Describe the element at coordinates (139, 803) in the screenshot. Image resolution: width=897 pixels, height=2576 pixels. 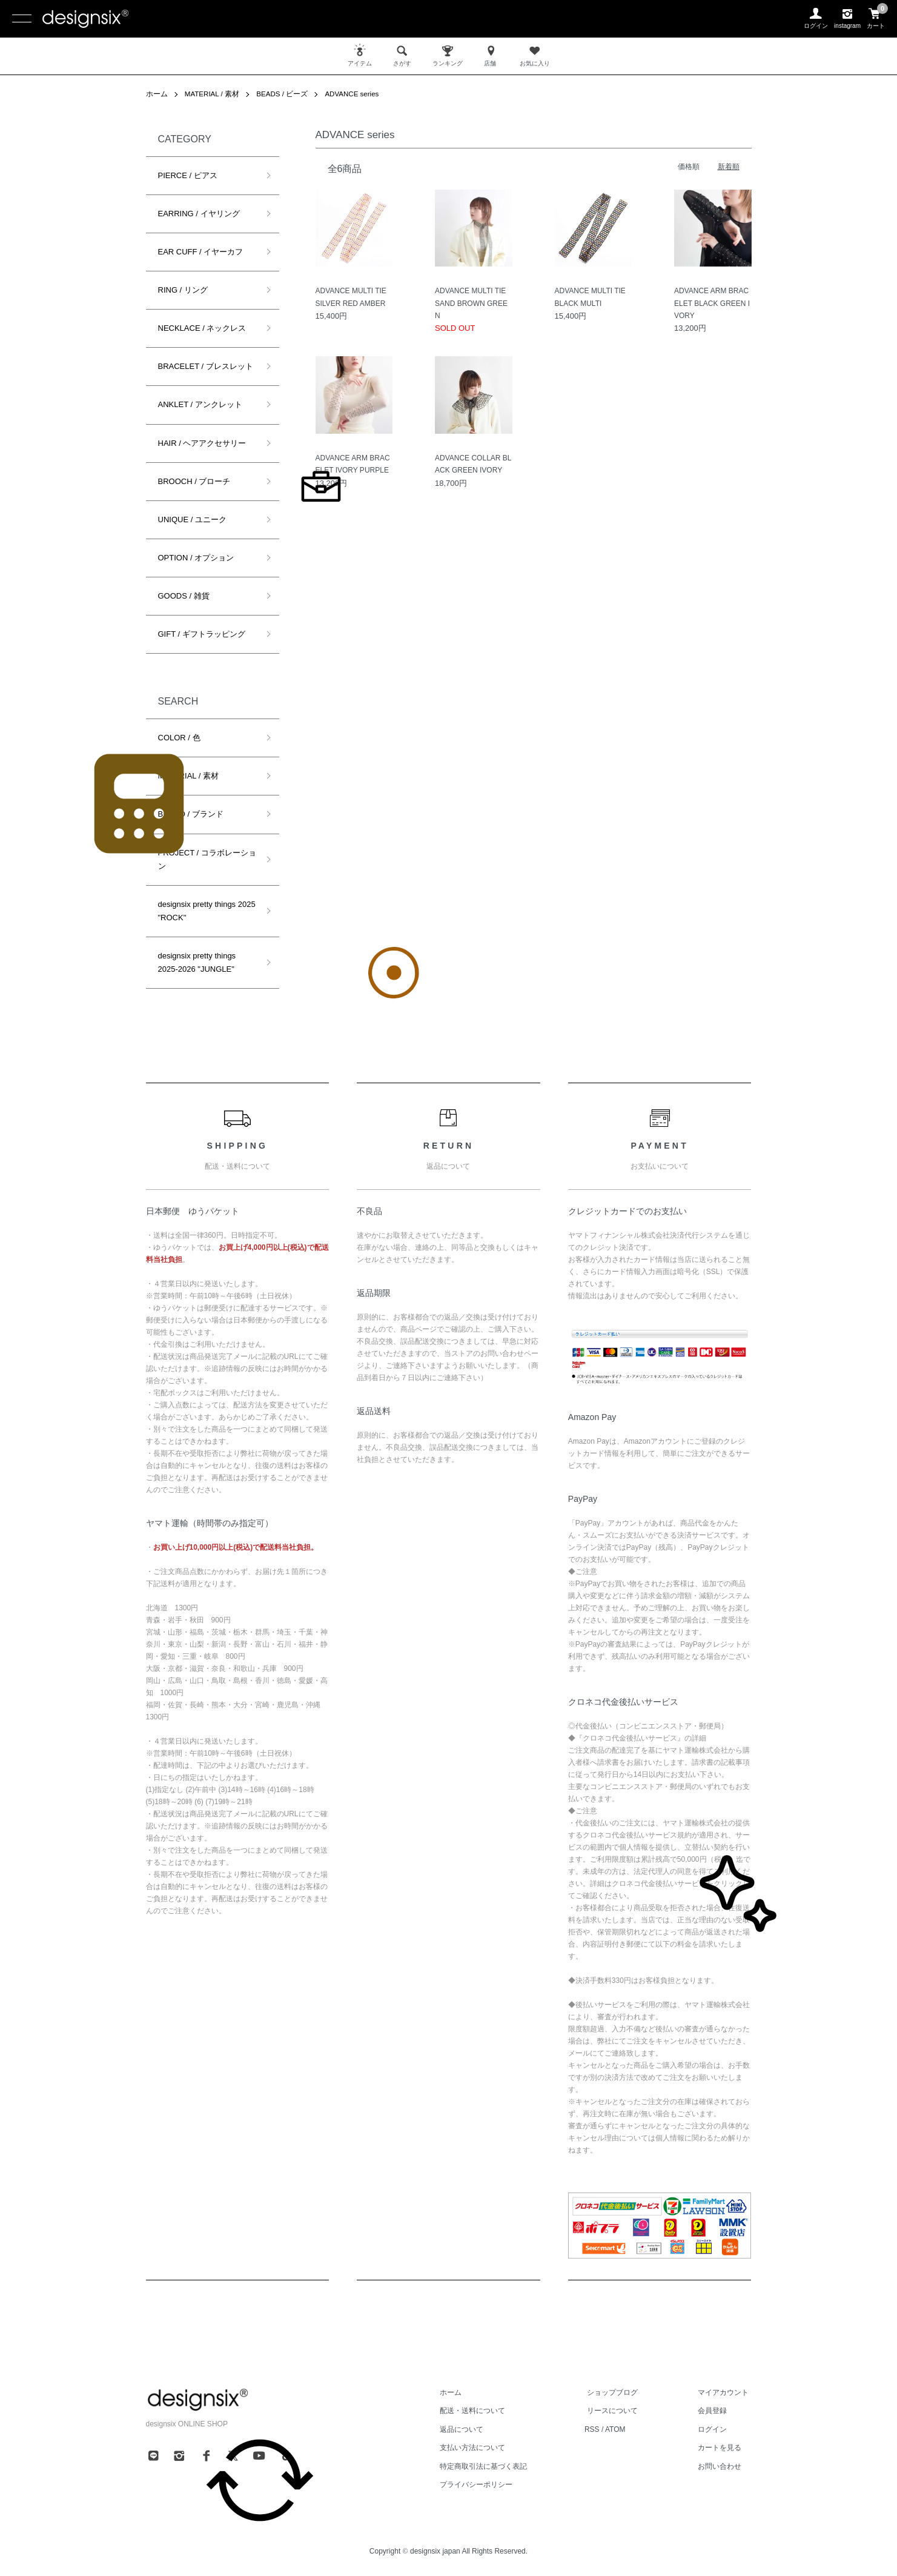
I see `open the calculator app` at that location.